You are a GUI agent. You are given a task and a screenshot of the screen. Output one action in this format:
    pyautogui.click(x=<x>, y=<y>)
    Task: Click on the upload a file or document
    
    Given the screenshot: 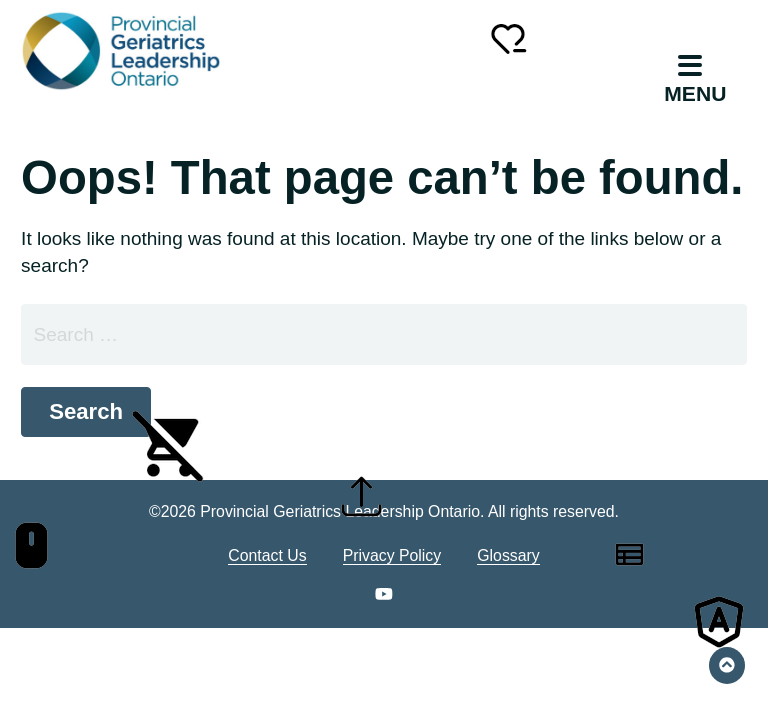 What is the action you would take?
    pyautogui.click(x=361, y=496)
    